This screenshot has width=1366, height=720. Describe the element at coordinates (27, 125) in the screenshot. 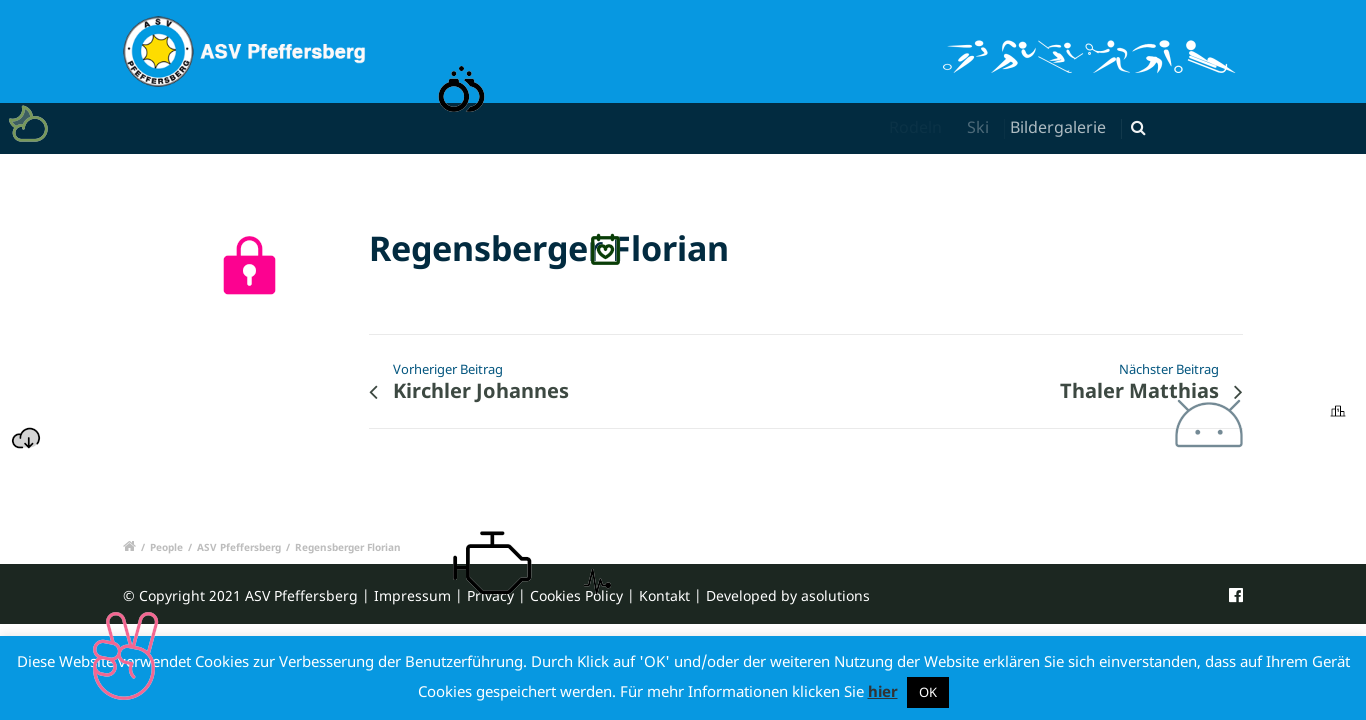

I see `indicates nighttime or evening weather conditions` at that location.